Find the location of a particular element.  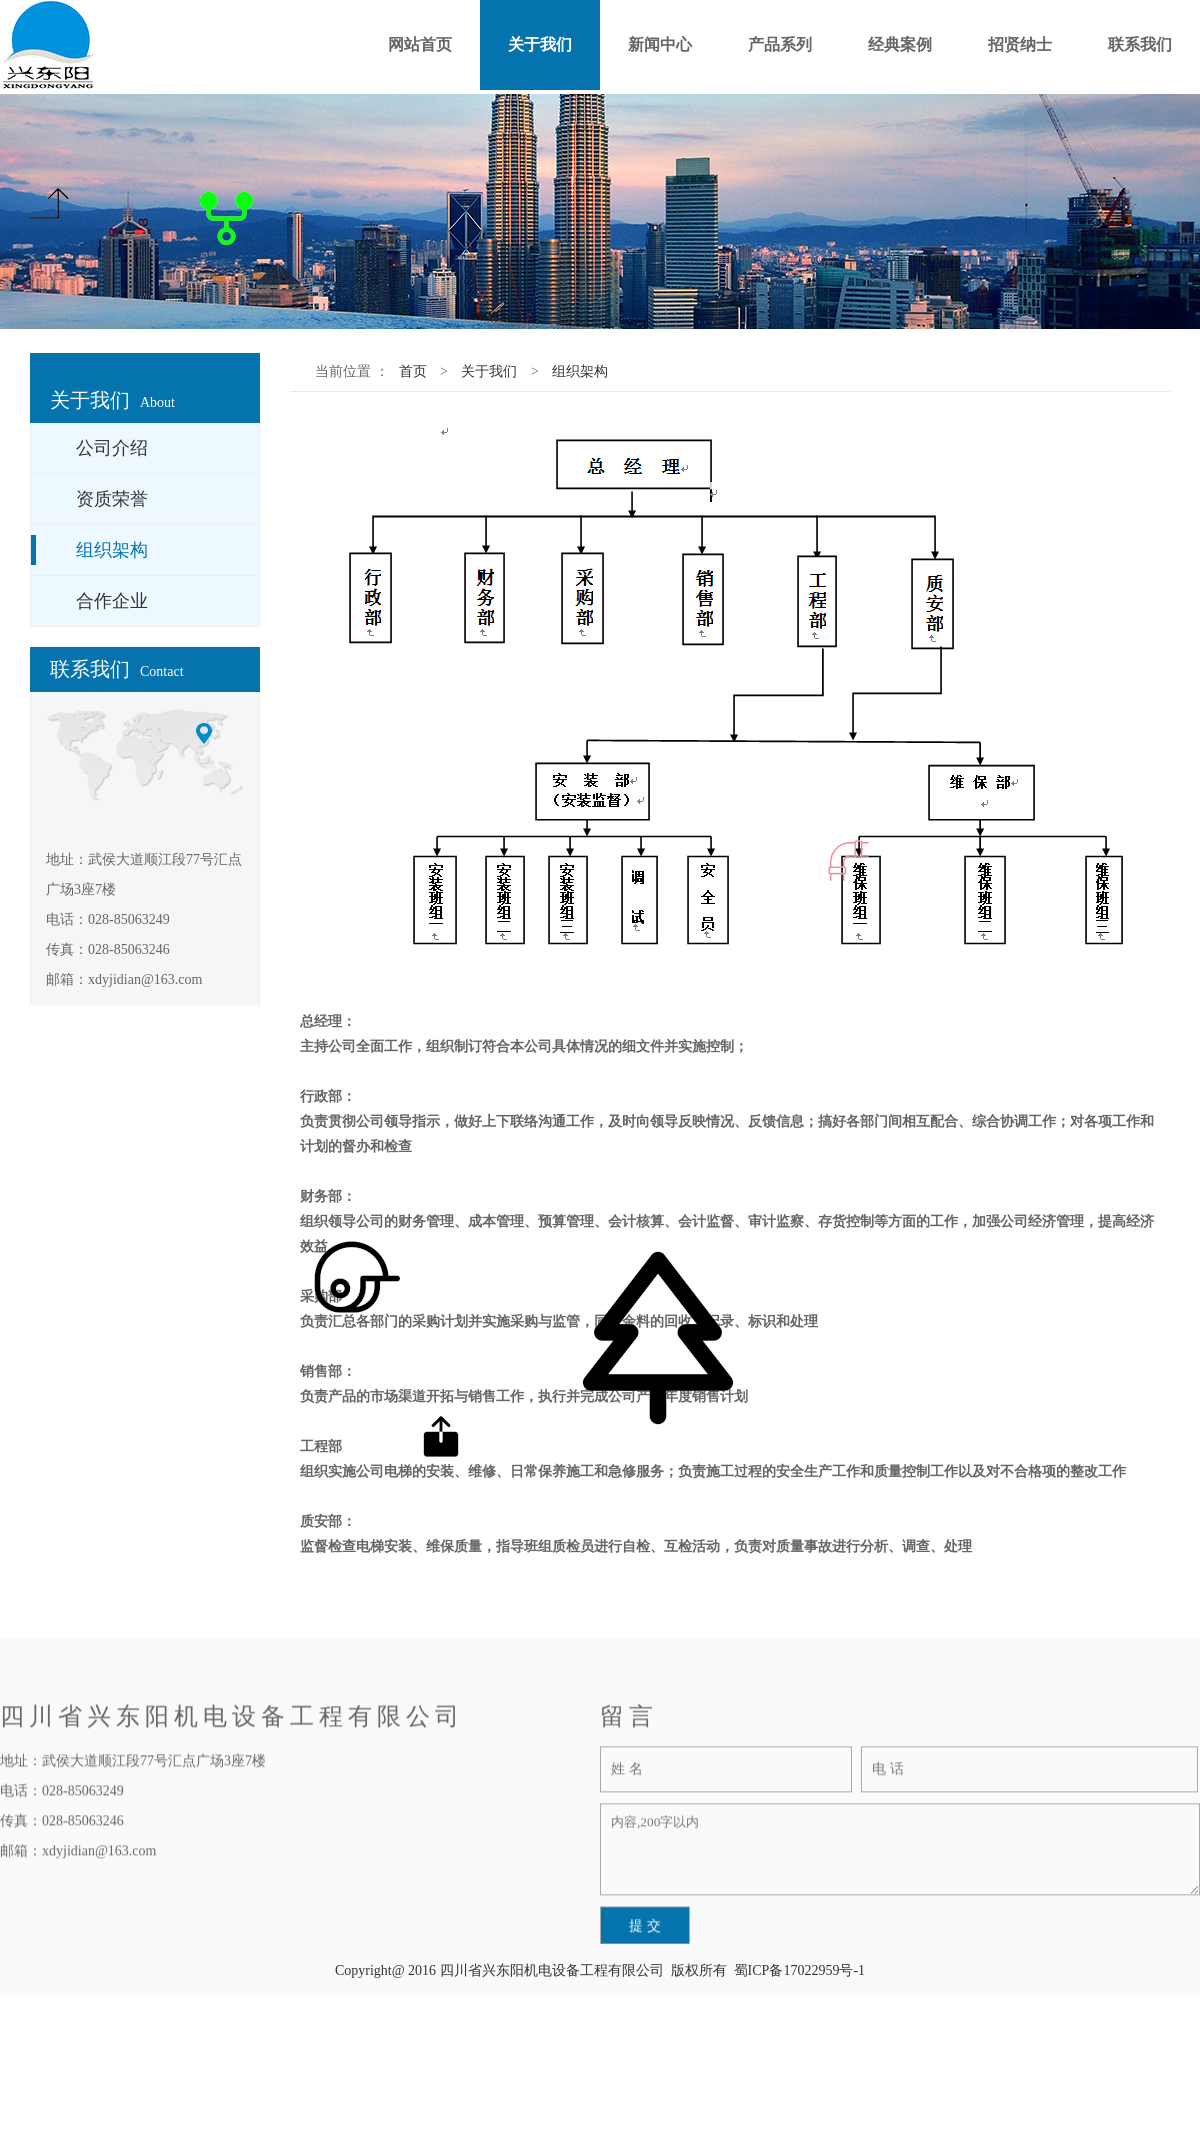

indicates parks or nature areas on a map is located at coordinates (658, 1338).